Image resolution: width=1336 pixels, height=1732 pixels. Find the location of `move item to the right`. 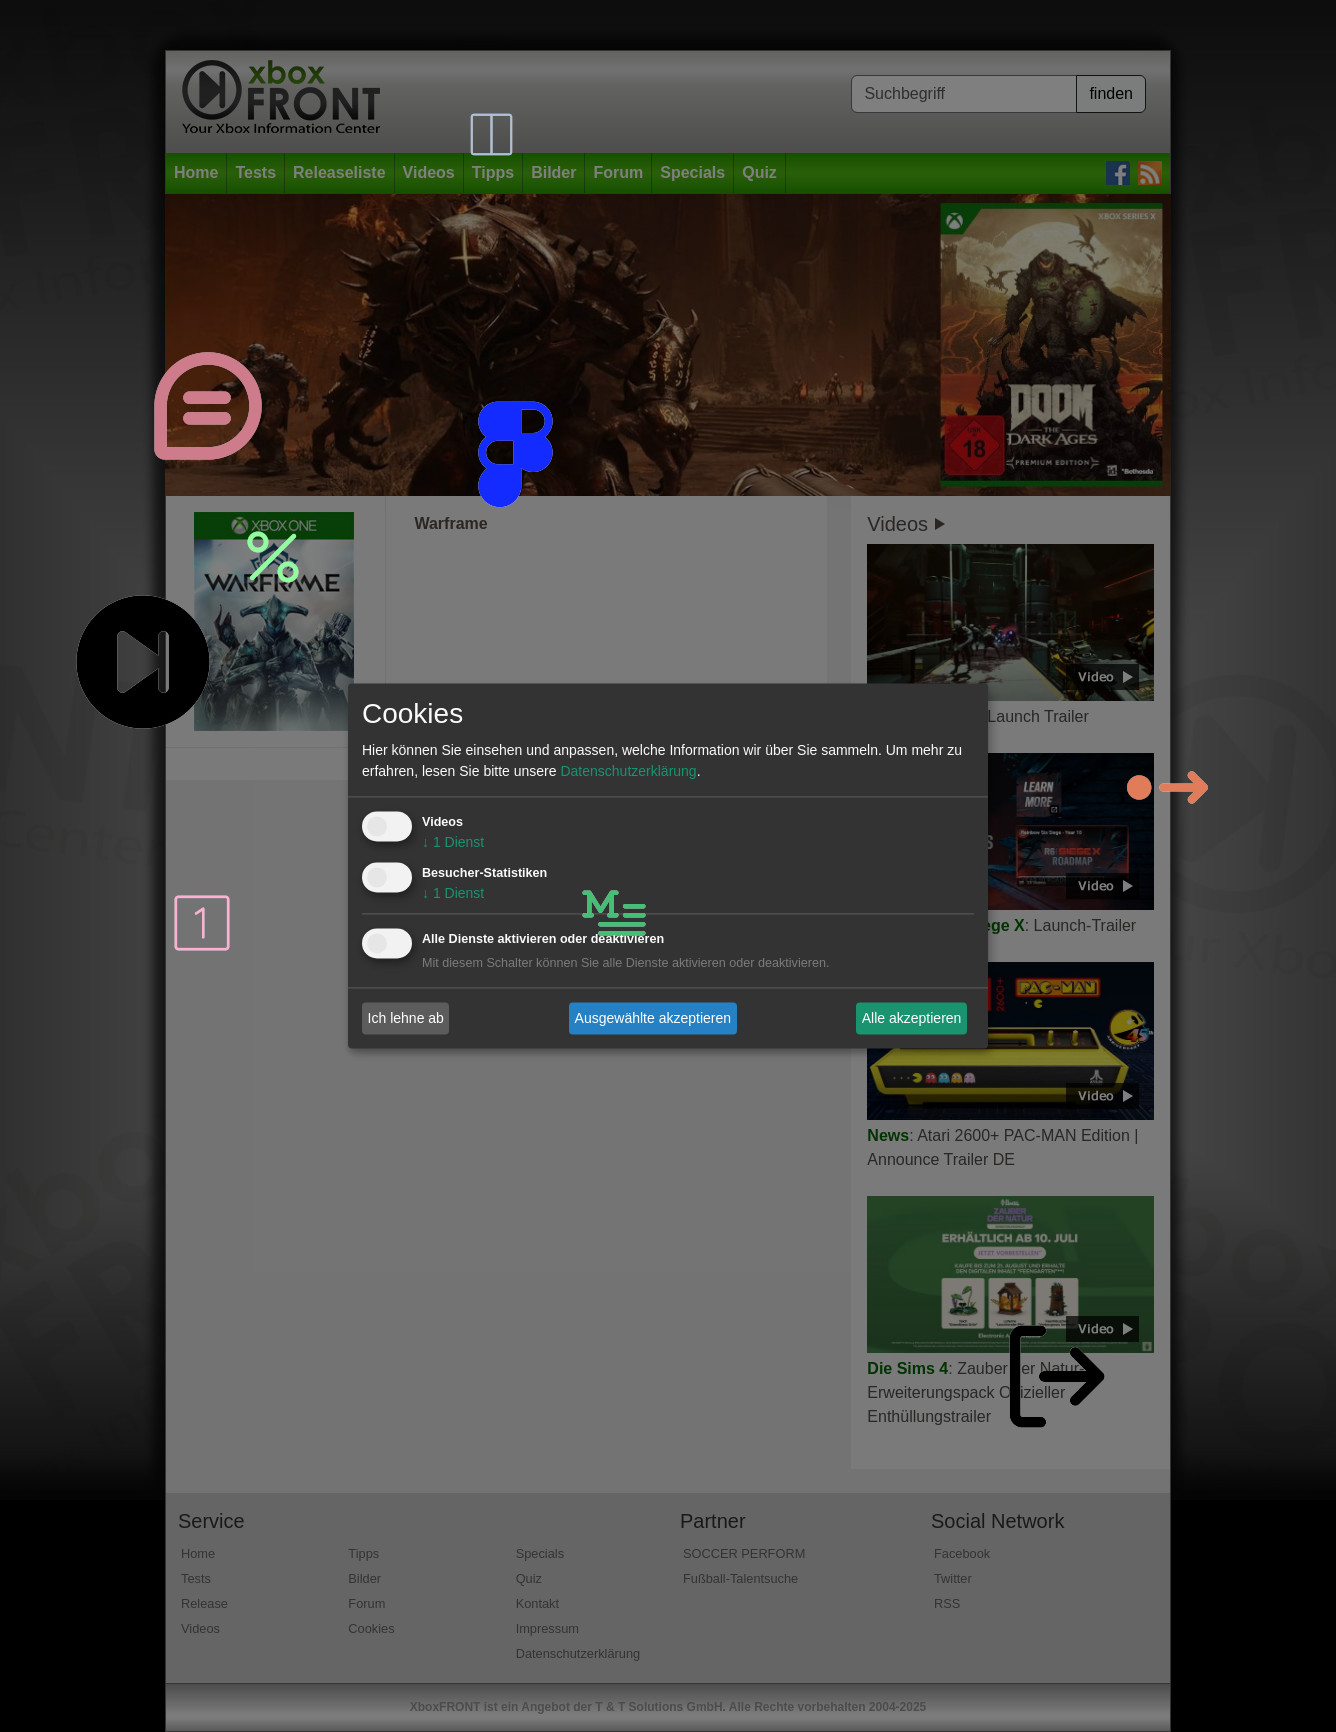

move item to the right is located at coordinates (1167, 787).